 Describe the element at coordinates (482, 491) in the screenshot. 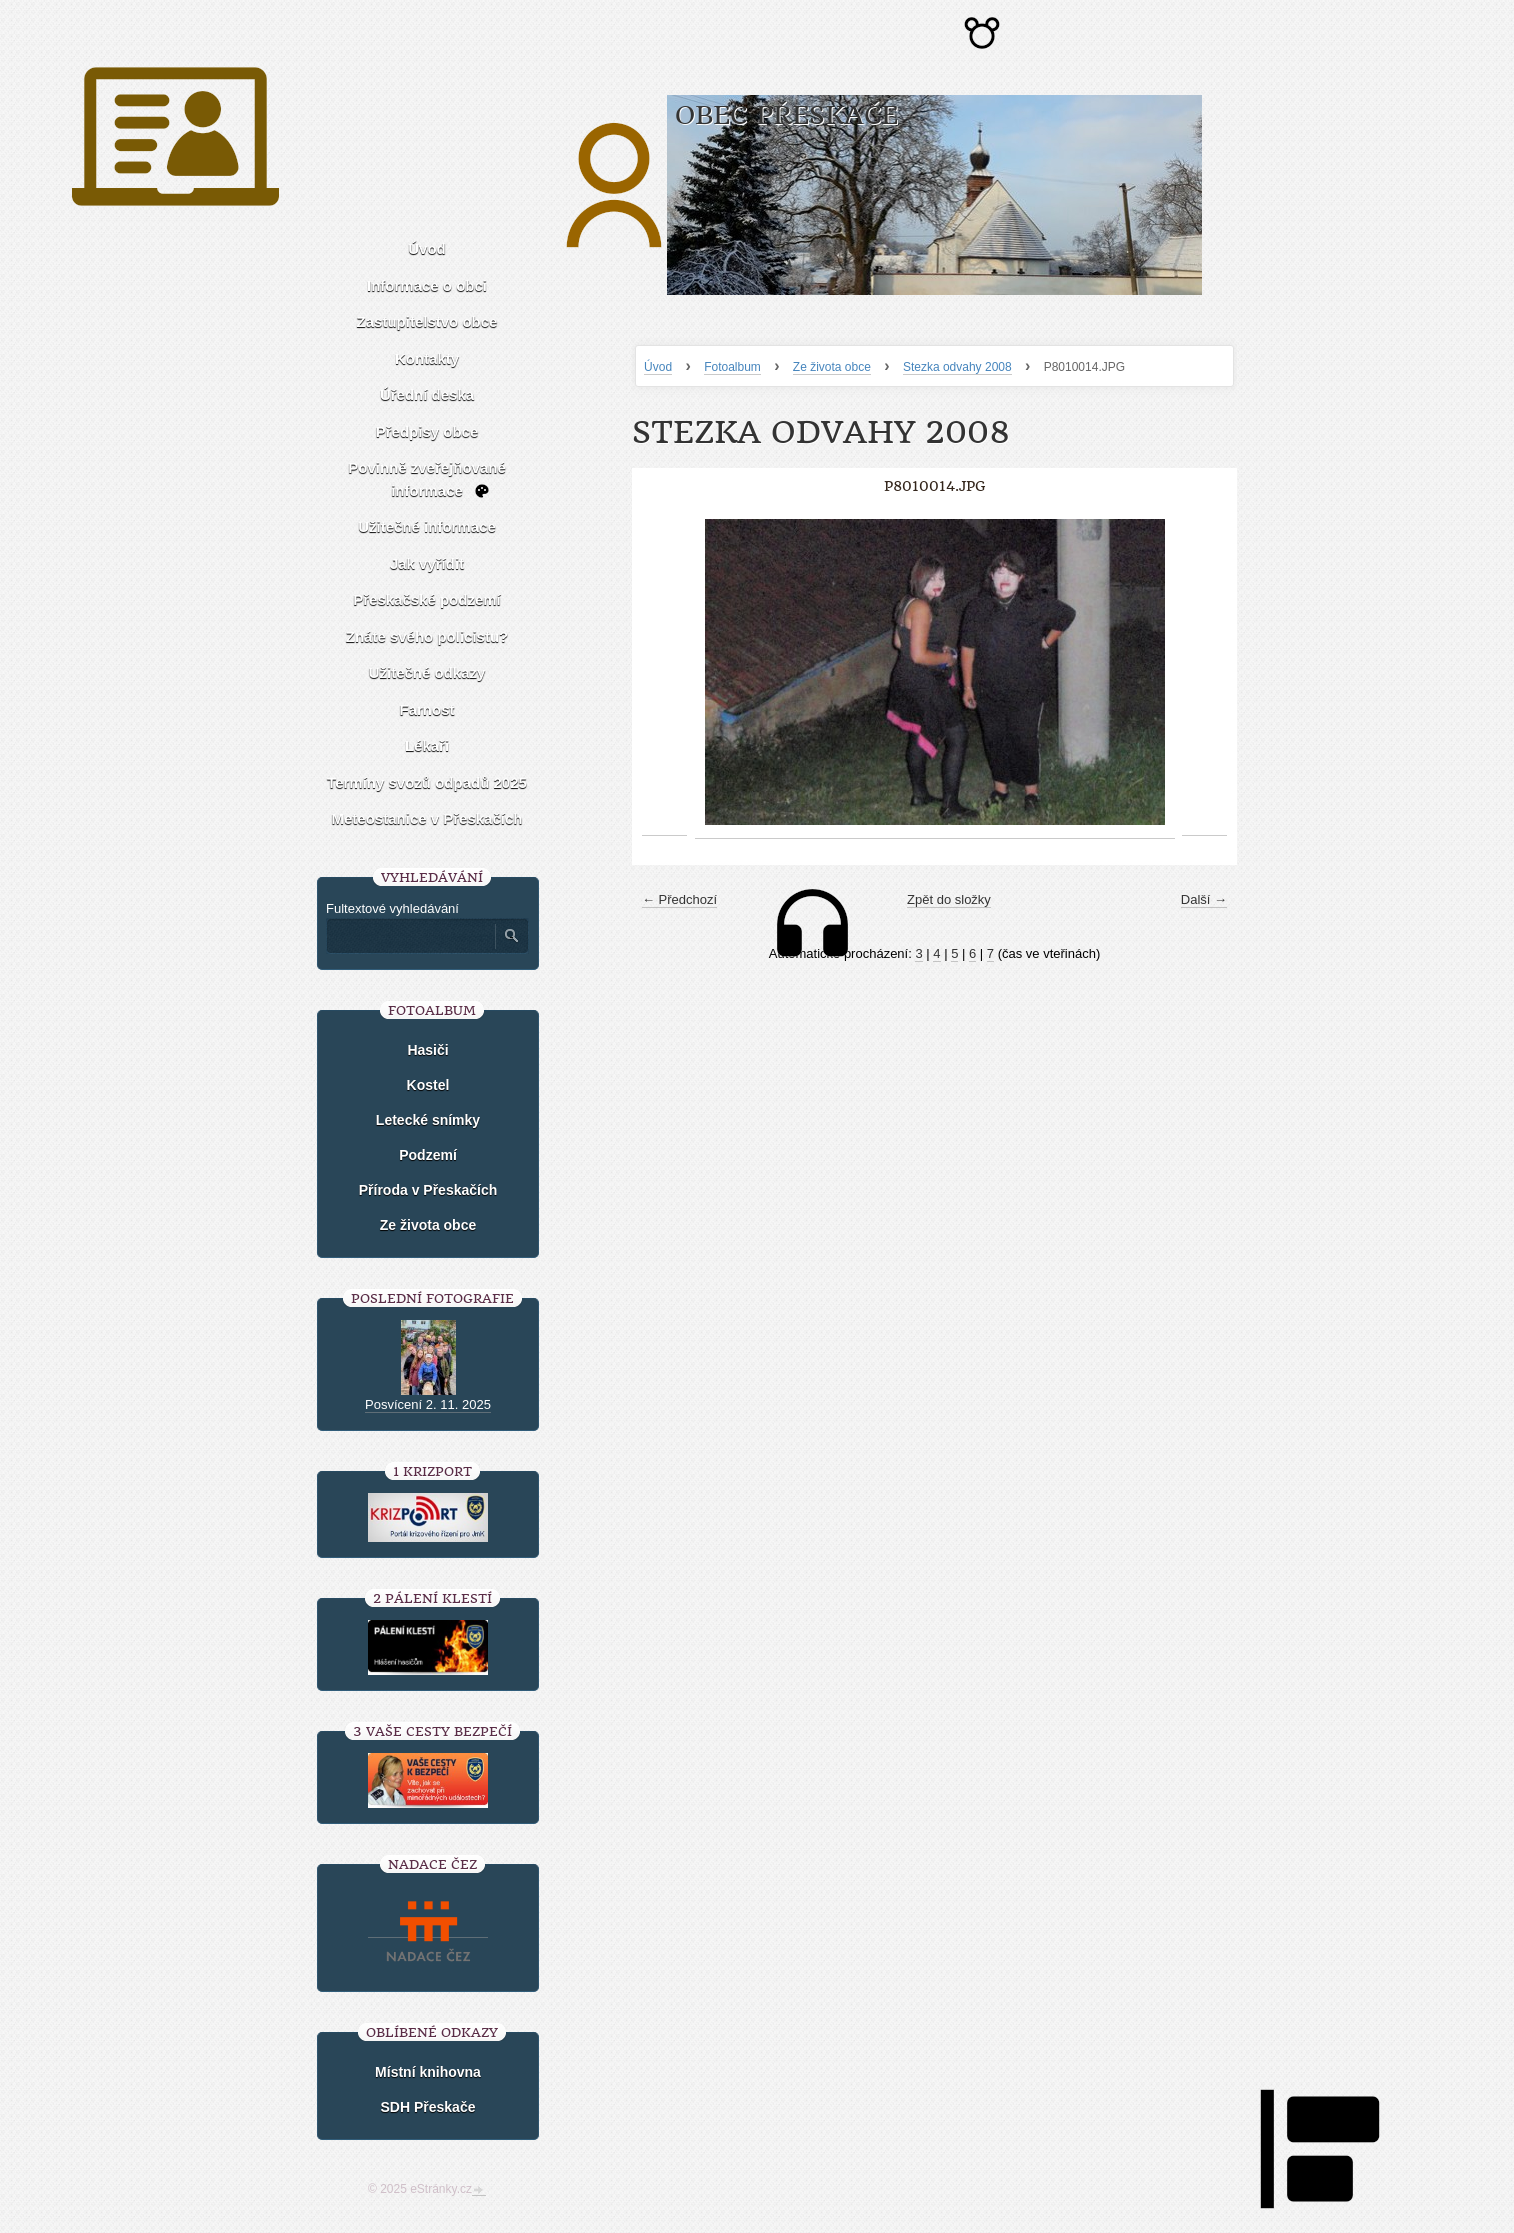

I see `access color or theme customization options` at that location.